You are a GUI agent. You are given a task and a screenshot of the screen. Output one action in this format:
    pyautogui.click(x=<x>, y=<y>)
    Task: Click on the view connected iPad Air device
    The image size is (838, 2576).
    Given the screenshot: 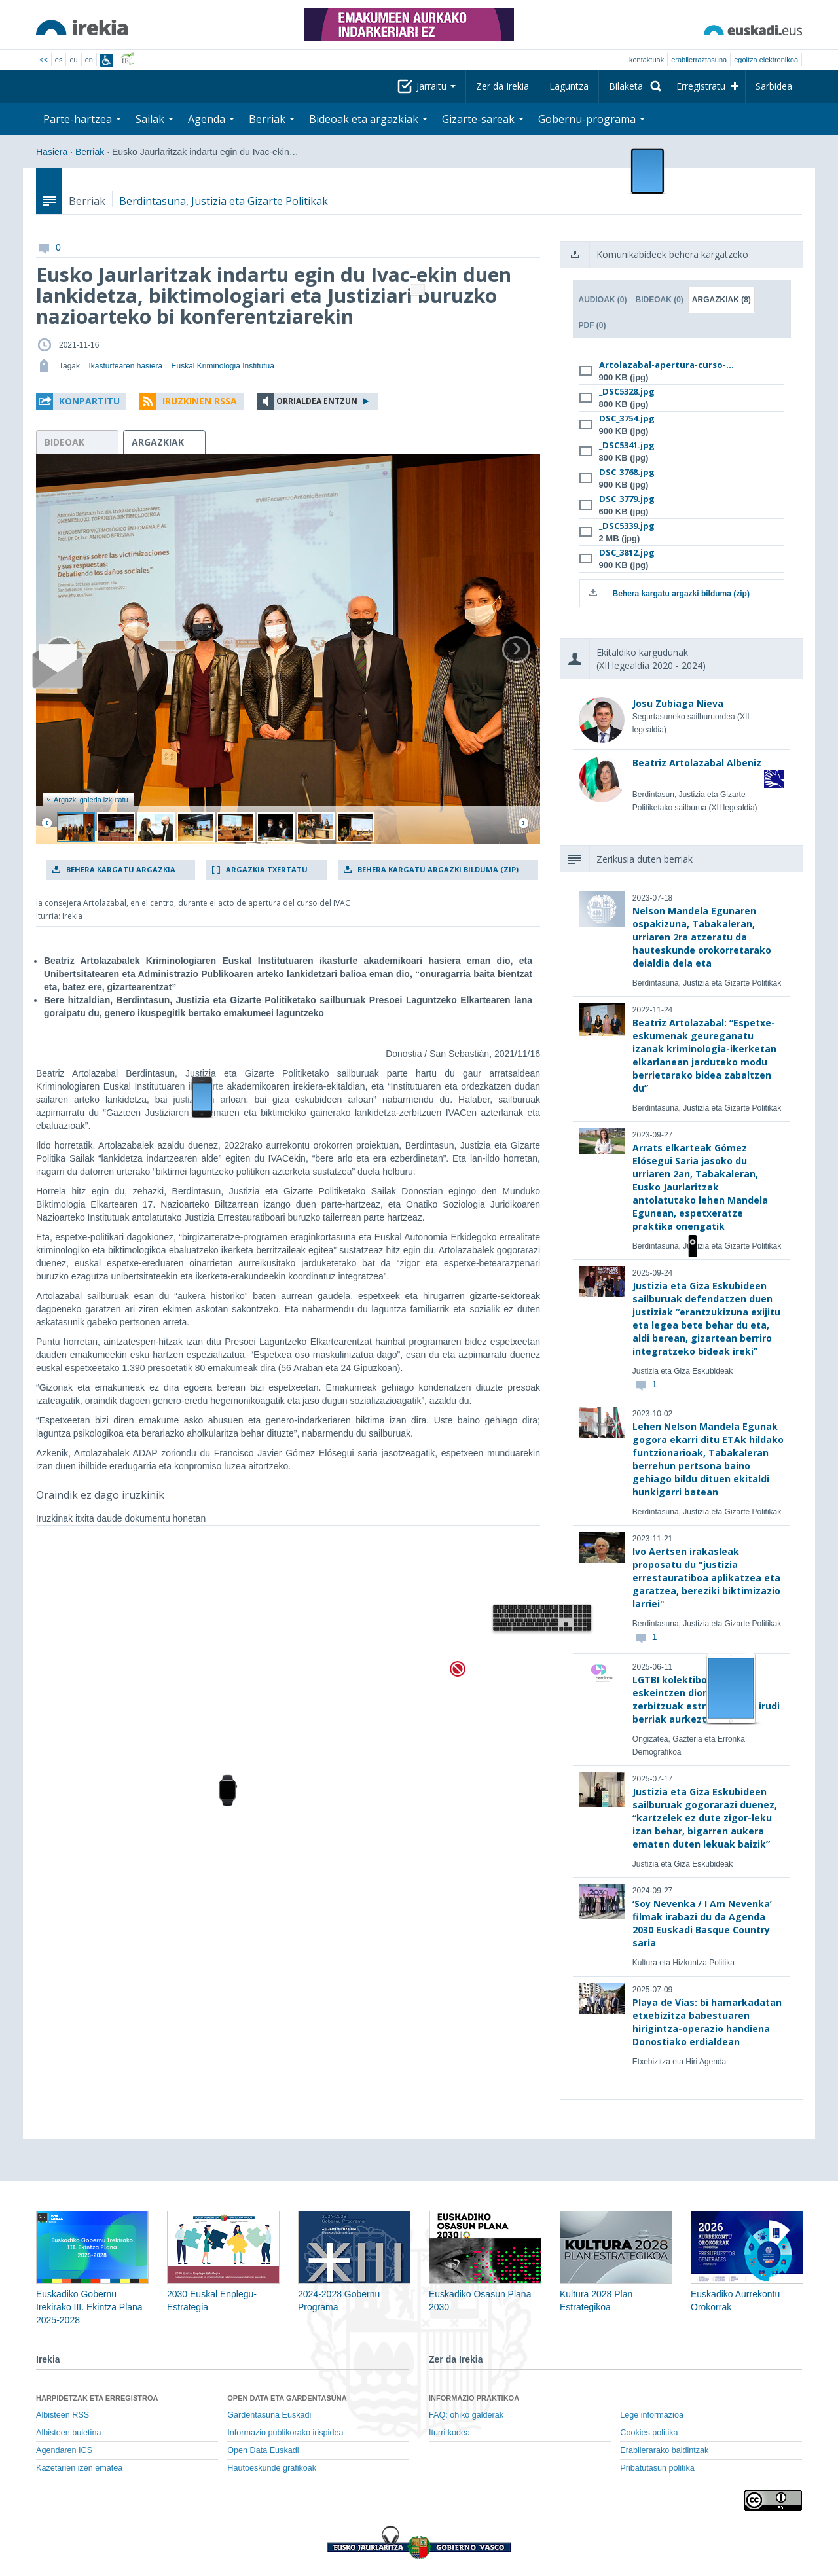 What is the action you would take?
    pyautogui.click(x=731, y=1689)
    